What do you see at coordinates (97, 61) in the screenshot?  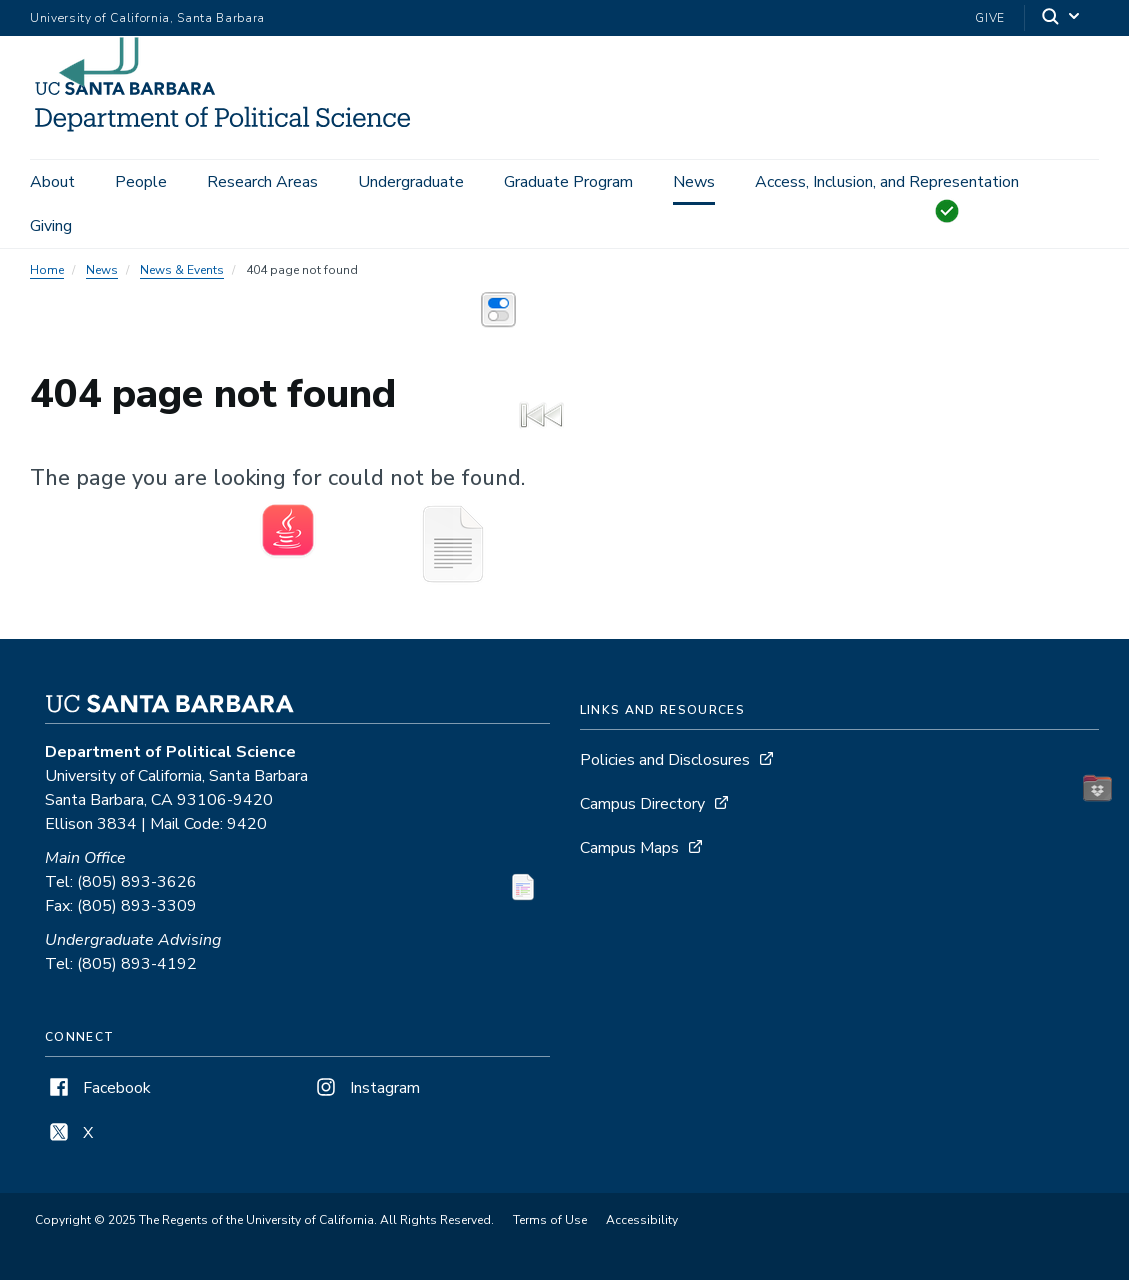 I see `reply all to an email message` at bounding box center [97, 61].